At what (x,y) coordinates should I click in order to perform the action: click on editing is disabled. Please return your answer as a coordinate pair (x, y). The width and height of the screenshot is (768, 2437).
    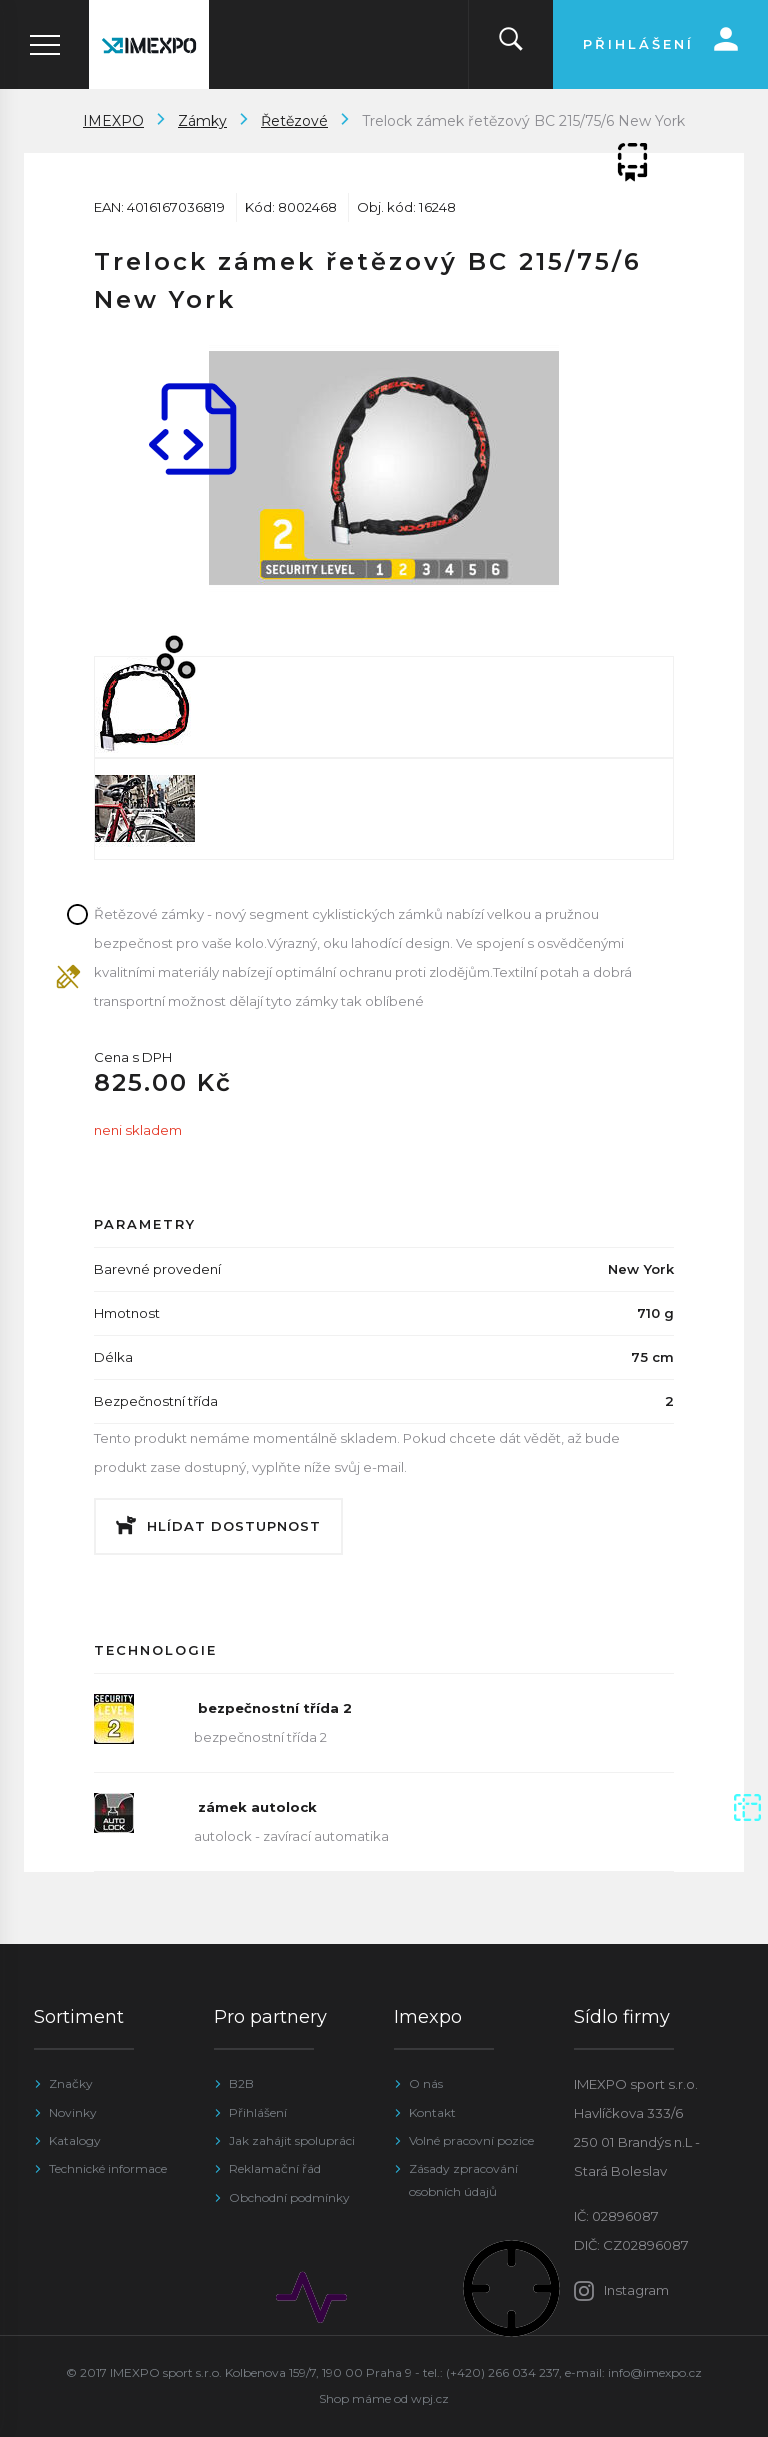
    Looking at the image, I should click on (68, 977).